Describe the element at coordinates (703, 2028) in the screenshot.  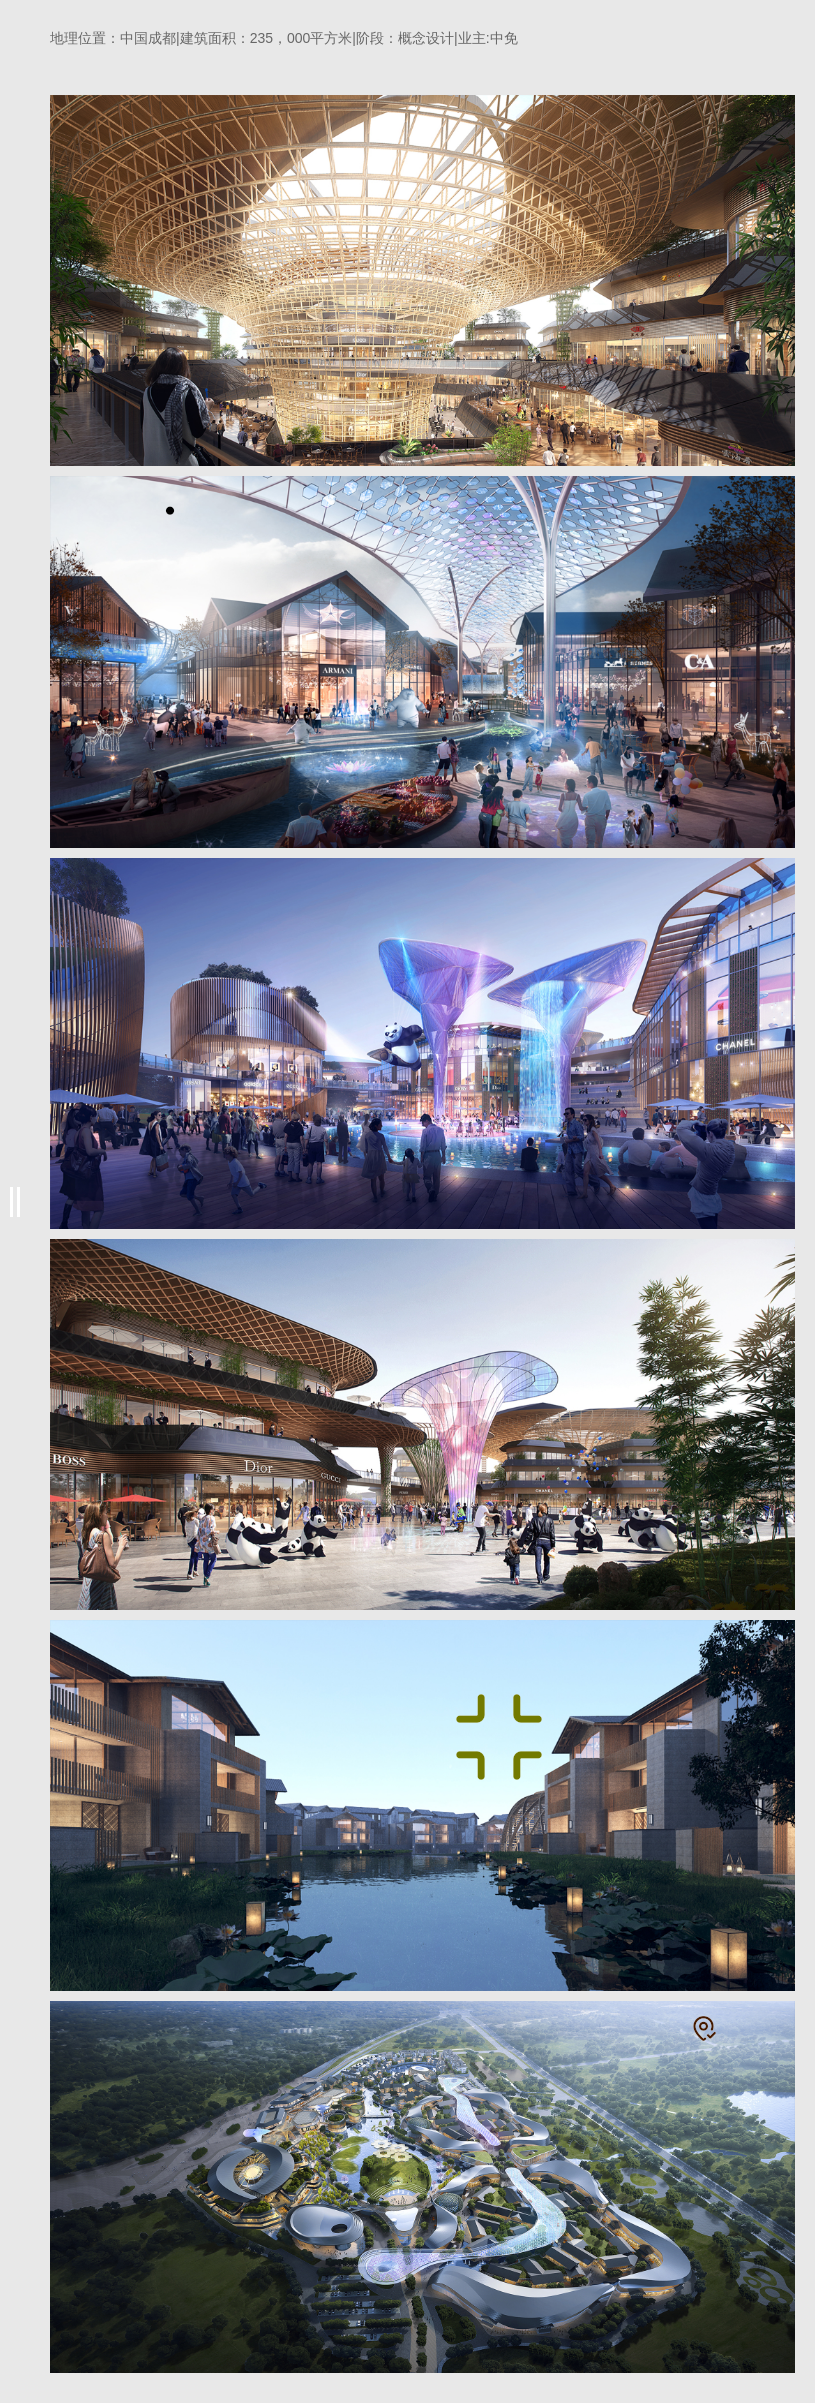
I see `confirm or save a location` at that location.